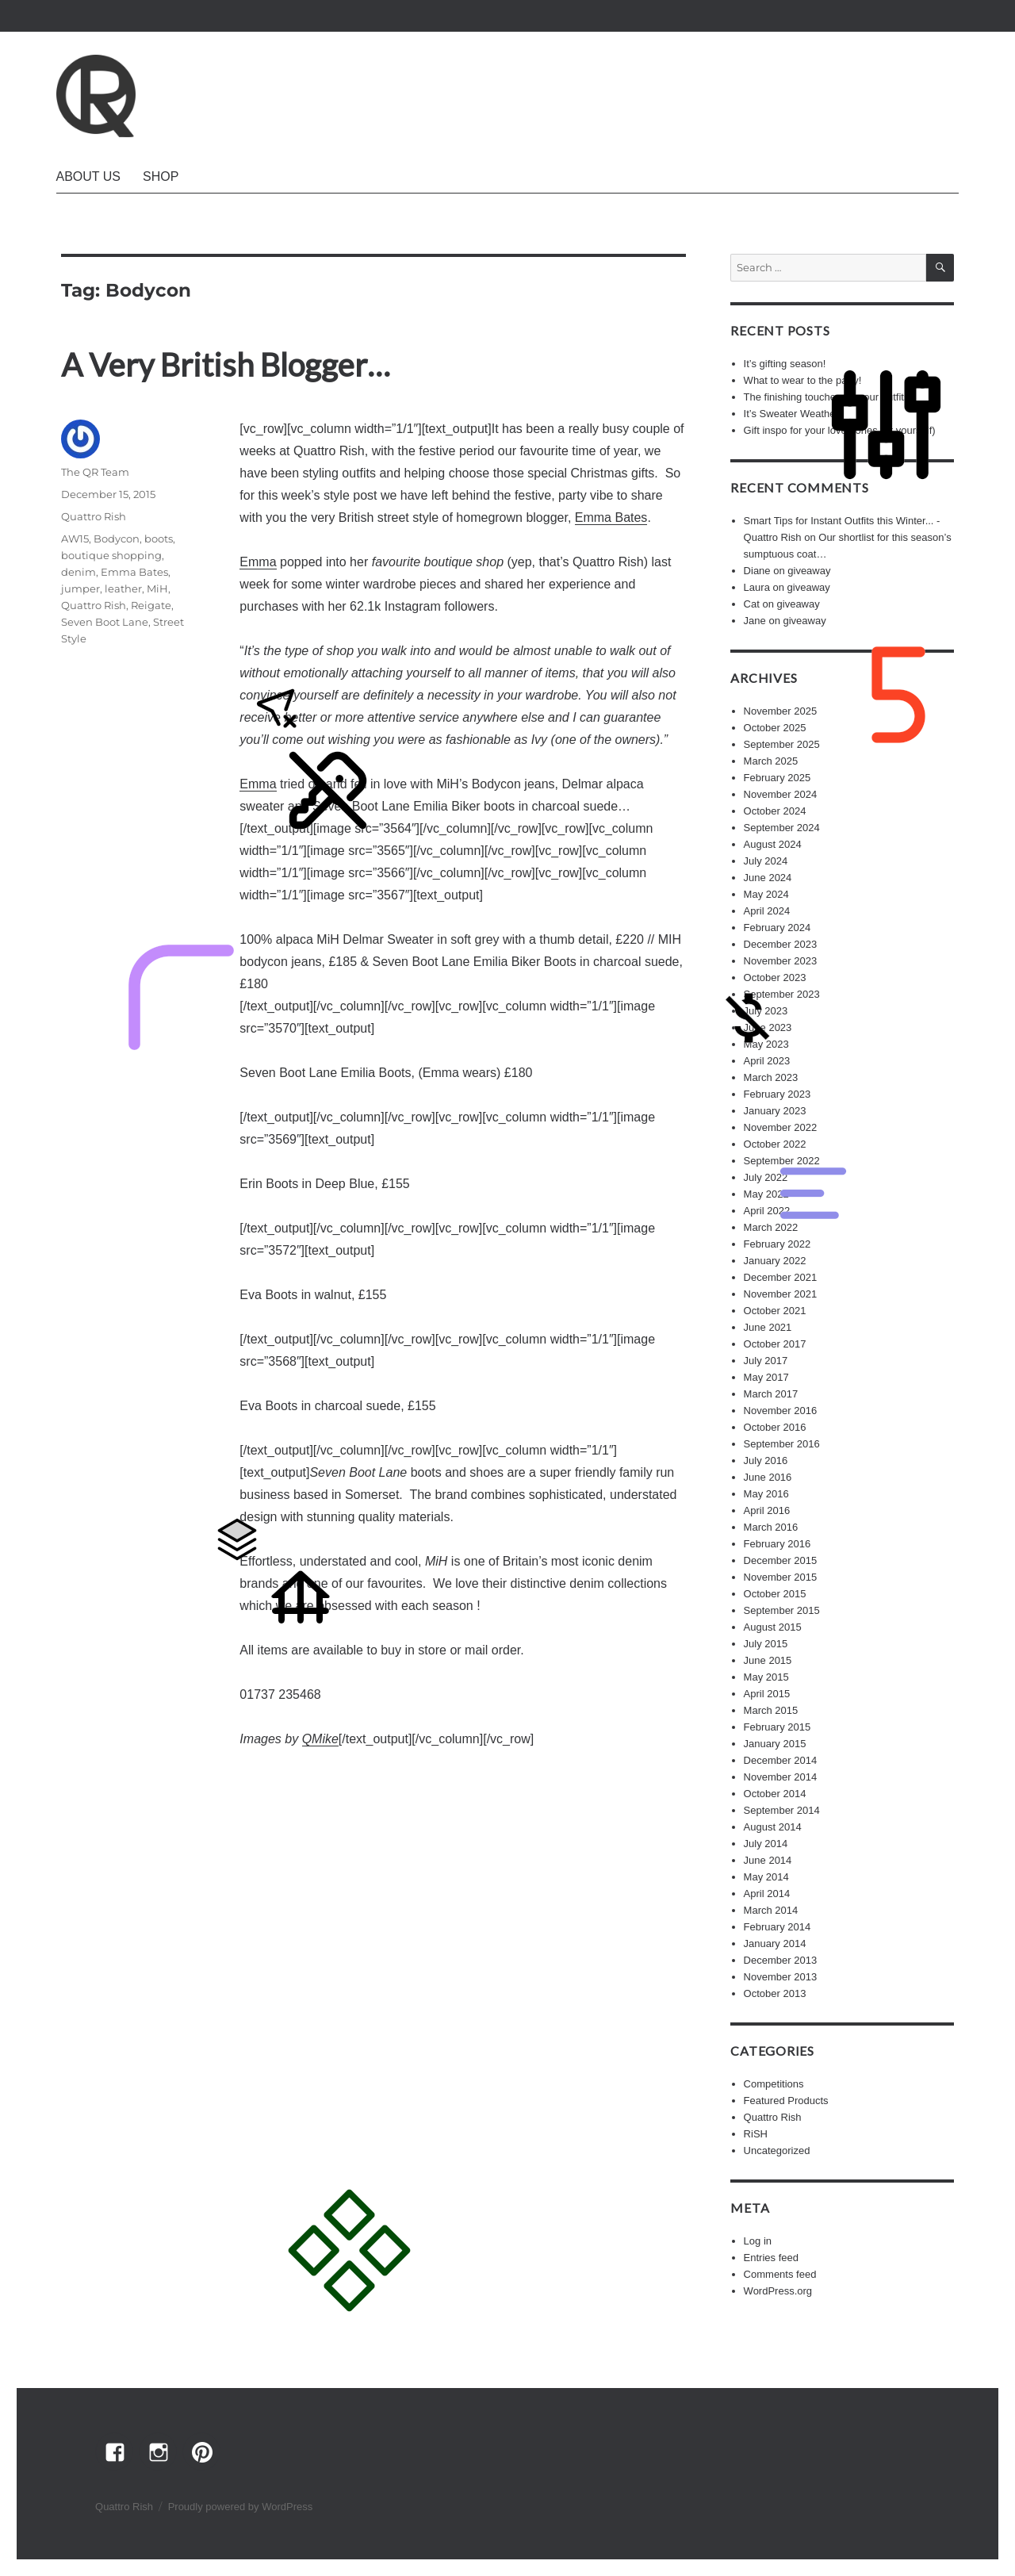 This screenshot has height=2576, width=1015. Describe the element at coordinates (276, 707) in the screenshot. I see `disable location sharing` at that location.